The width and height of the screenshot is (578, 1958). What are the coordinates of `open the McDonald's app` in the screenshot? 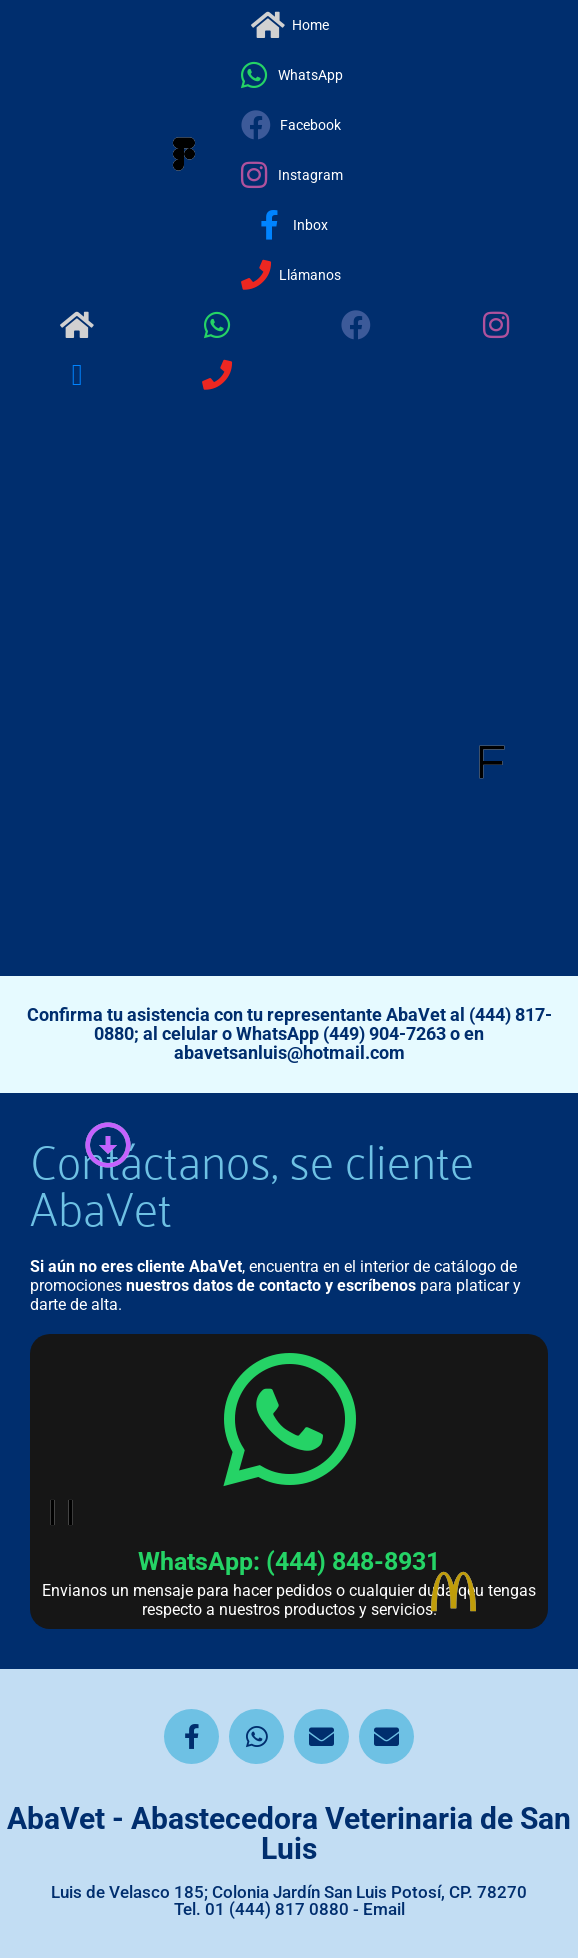 It's located at (453, 1591).